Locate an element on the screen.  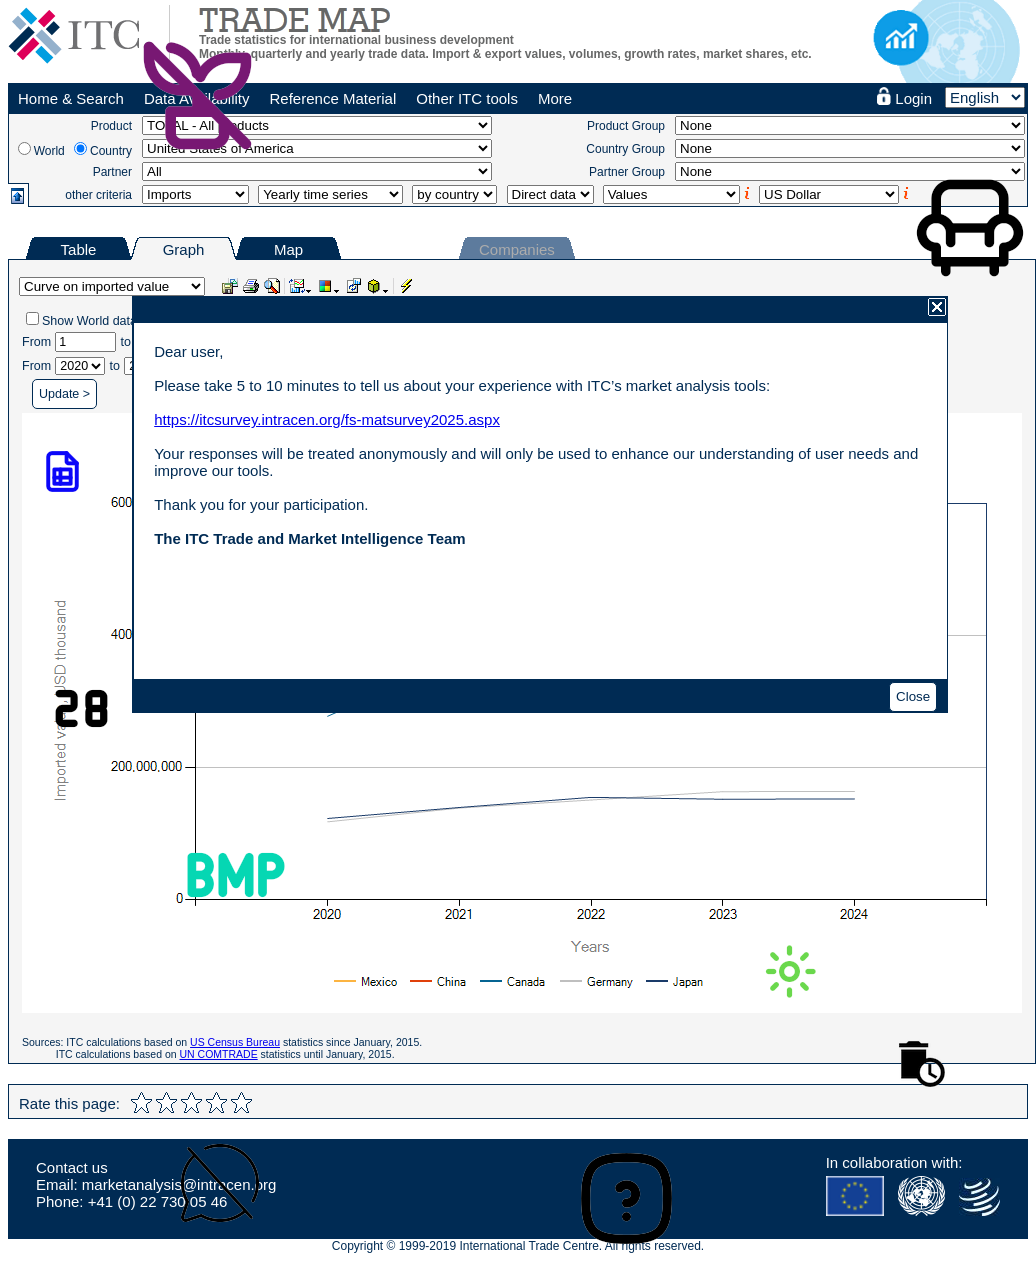
indicates day 28 on a calendar is located at coordinates (81, 708).